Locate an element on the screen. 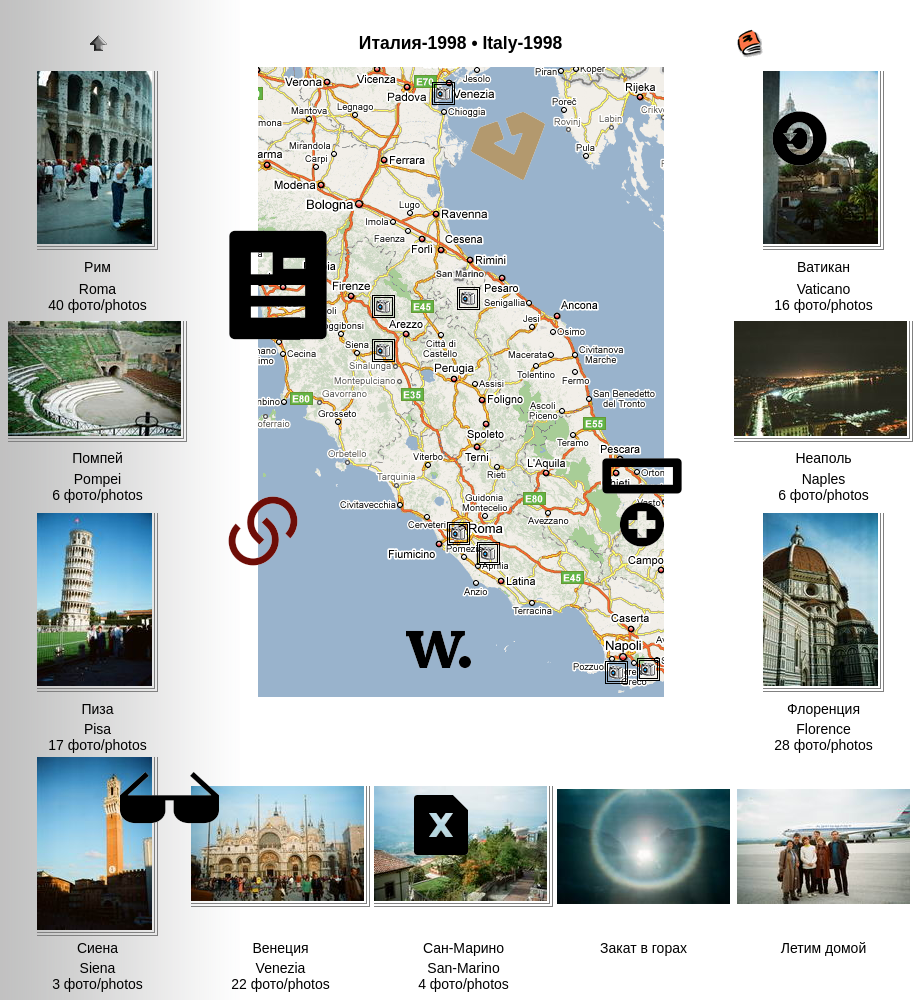 The image size is (916, 1000). view linked items or connections is located at coordinates (263, 531).